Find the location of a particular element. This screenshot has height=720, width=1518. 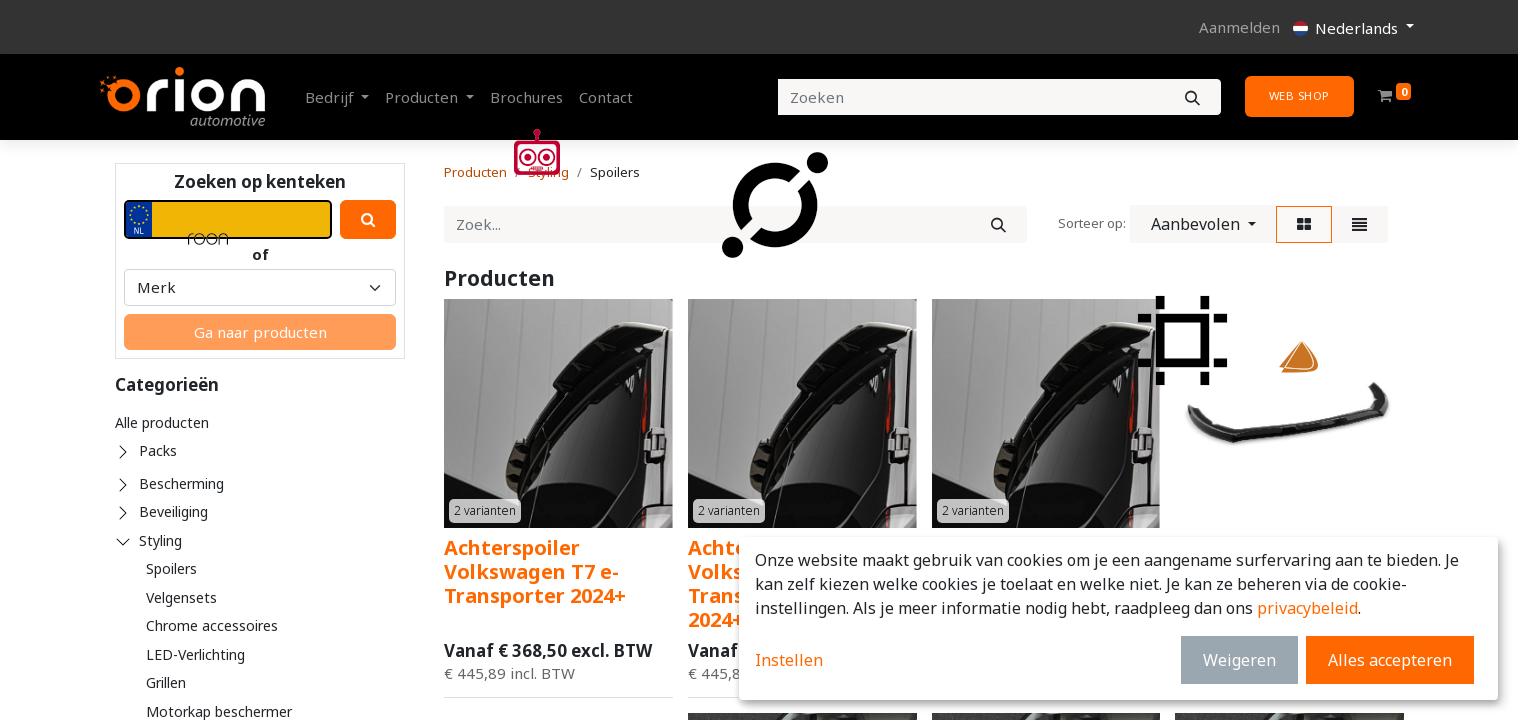

select or edit an artboard is located at coordinates (1182, 340).